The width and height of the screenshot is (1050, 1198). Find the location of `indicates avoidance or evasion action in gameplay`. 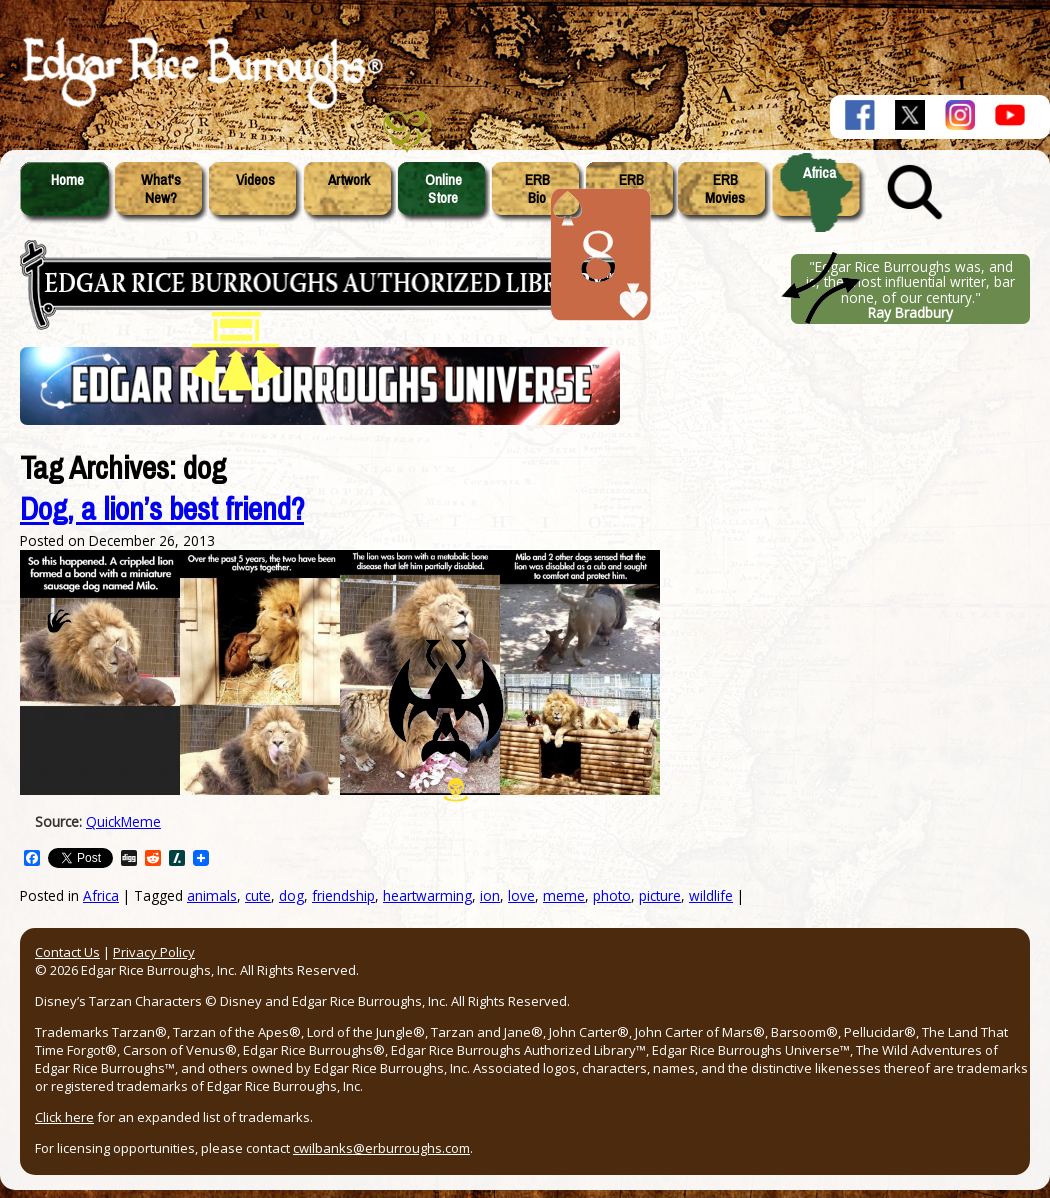

indicates avoidance or evasion action in gameplay is located at coordinates (821, 288).